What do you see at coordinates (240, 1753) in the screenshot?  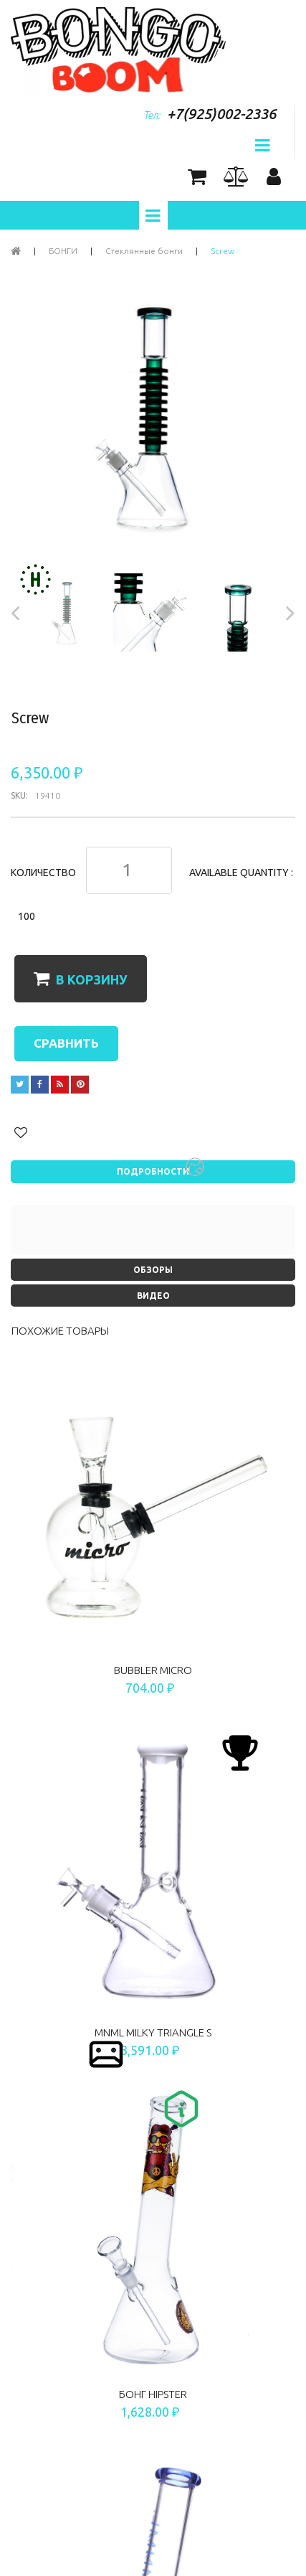 I see `view achievements or awards` at bounding box center [240, 1753].